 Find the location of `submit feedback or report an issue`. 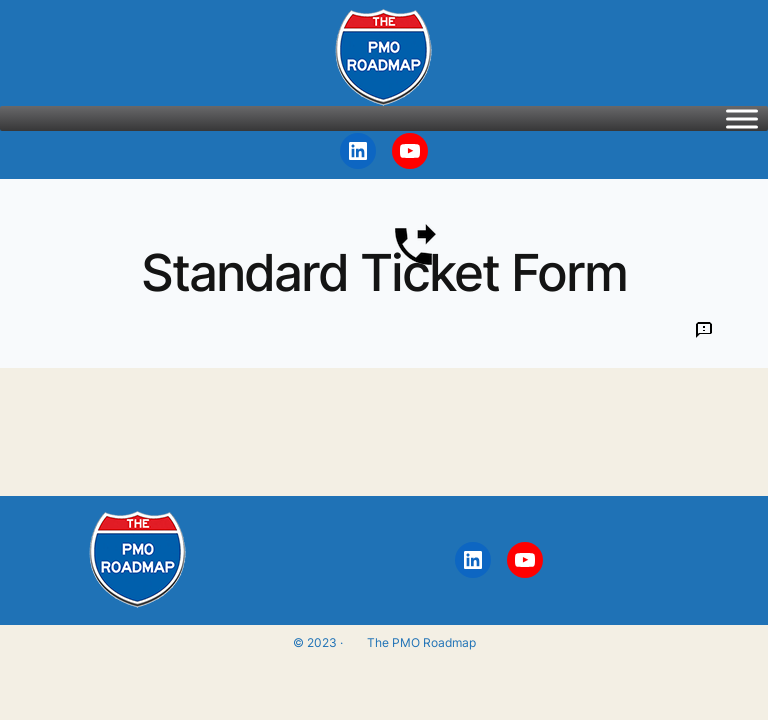

submit feedback or report an issue is located at coordinates (704, 330).